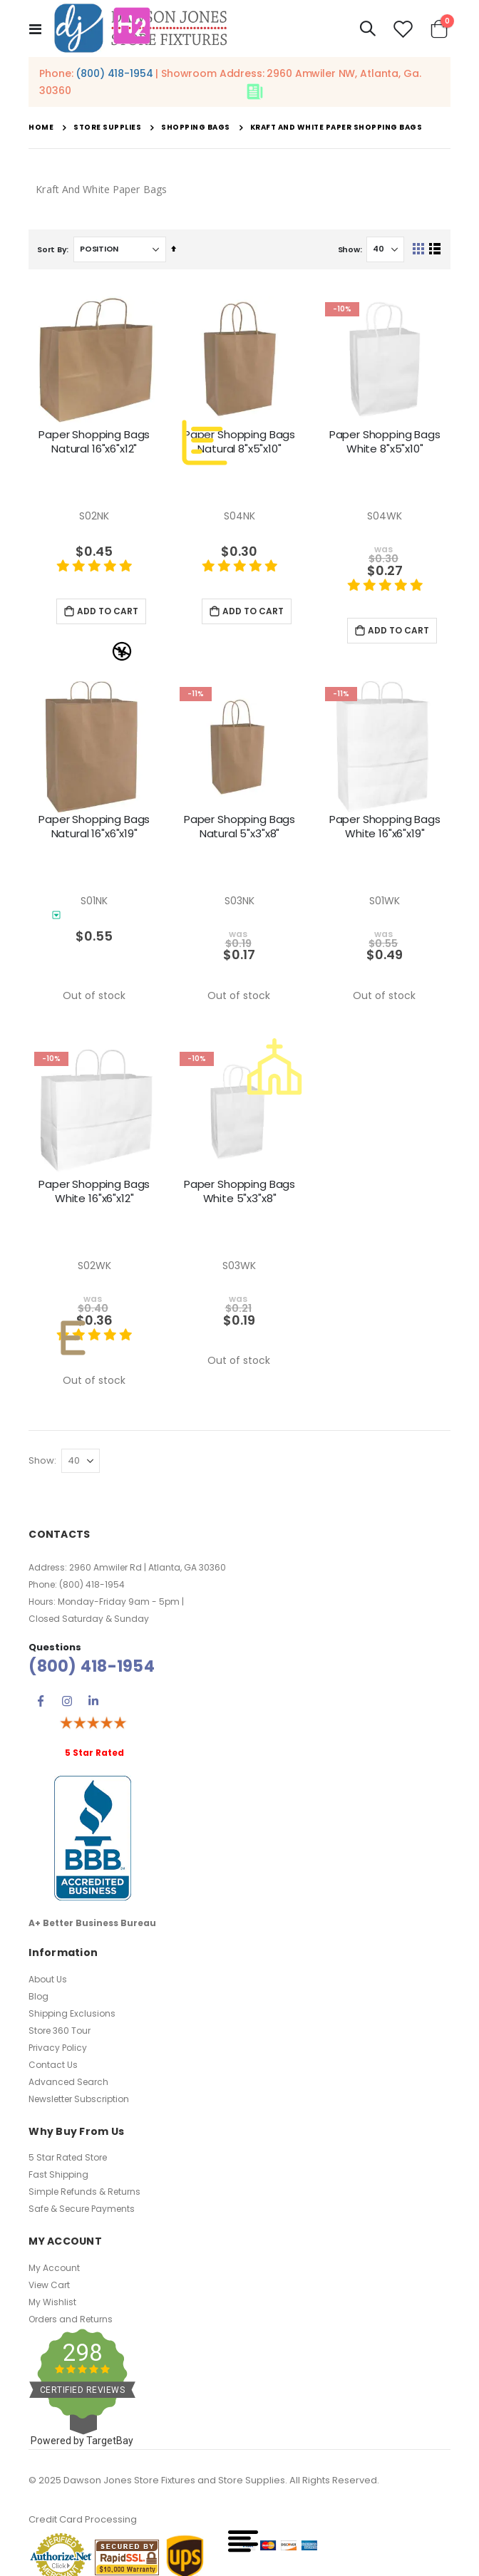  I want to click on expand dropdown menu, so click(56, 915).